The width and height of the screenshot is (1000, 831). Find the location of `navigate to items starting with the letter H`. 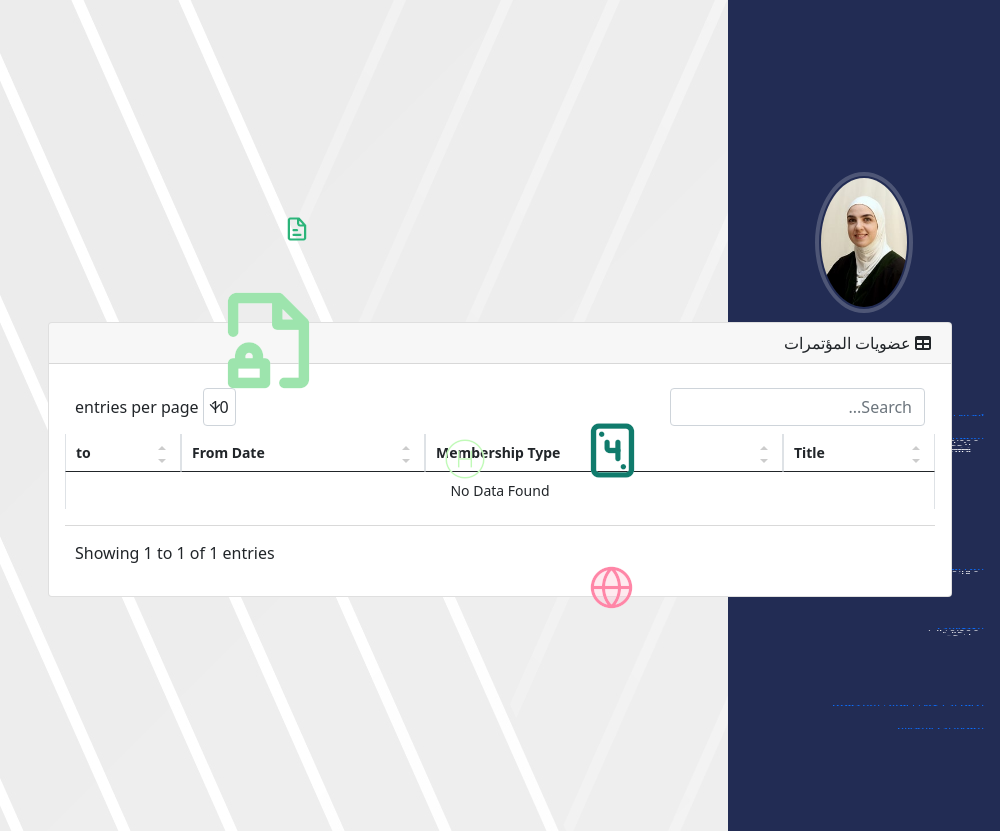

navigate to items starting with the letter H is located at coordinates (465, 459).